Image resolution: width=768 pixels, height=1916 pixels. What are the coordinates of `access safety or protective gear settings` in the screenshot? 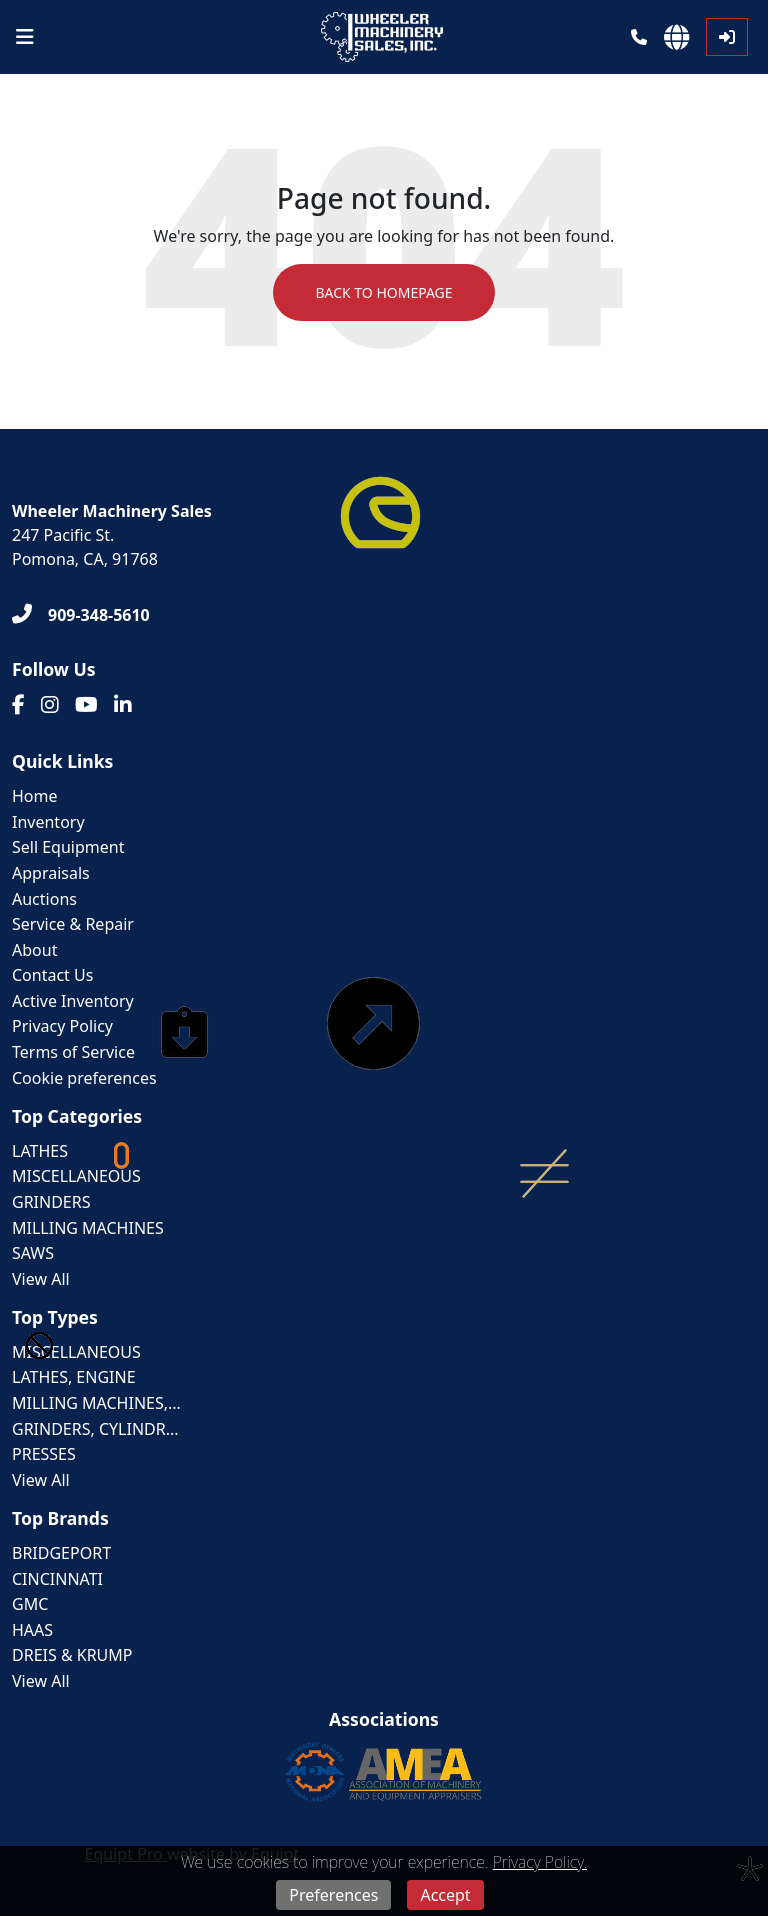 It's located at (380, 512).